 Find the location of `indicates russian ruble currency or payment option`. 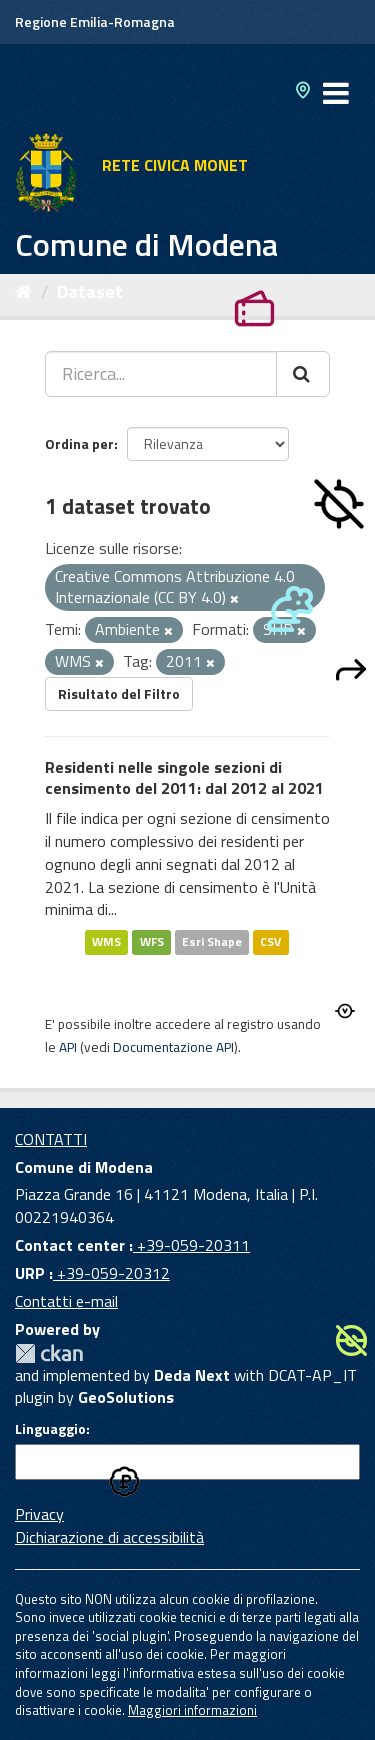

indicates russian ruble currency or payment option is located at coordinates (124, 1481).